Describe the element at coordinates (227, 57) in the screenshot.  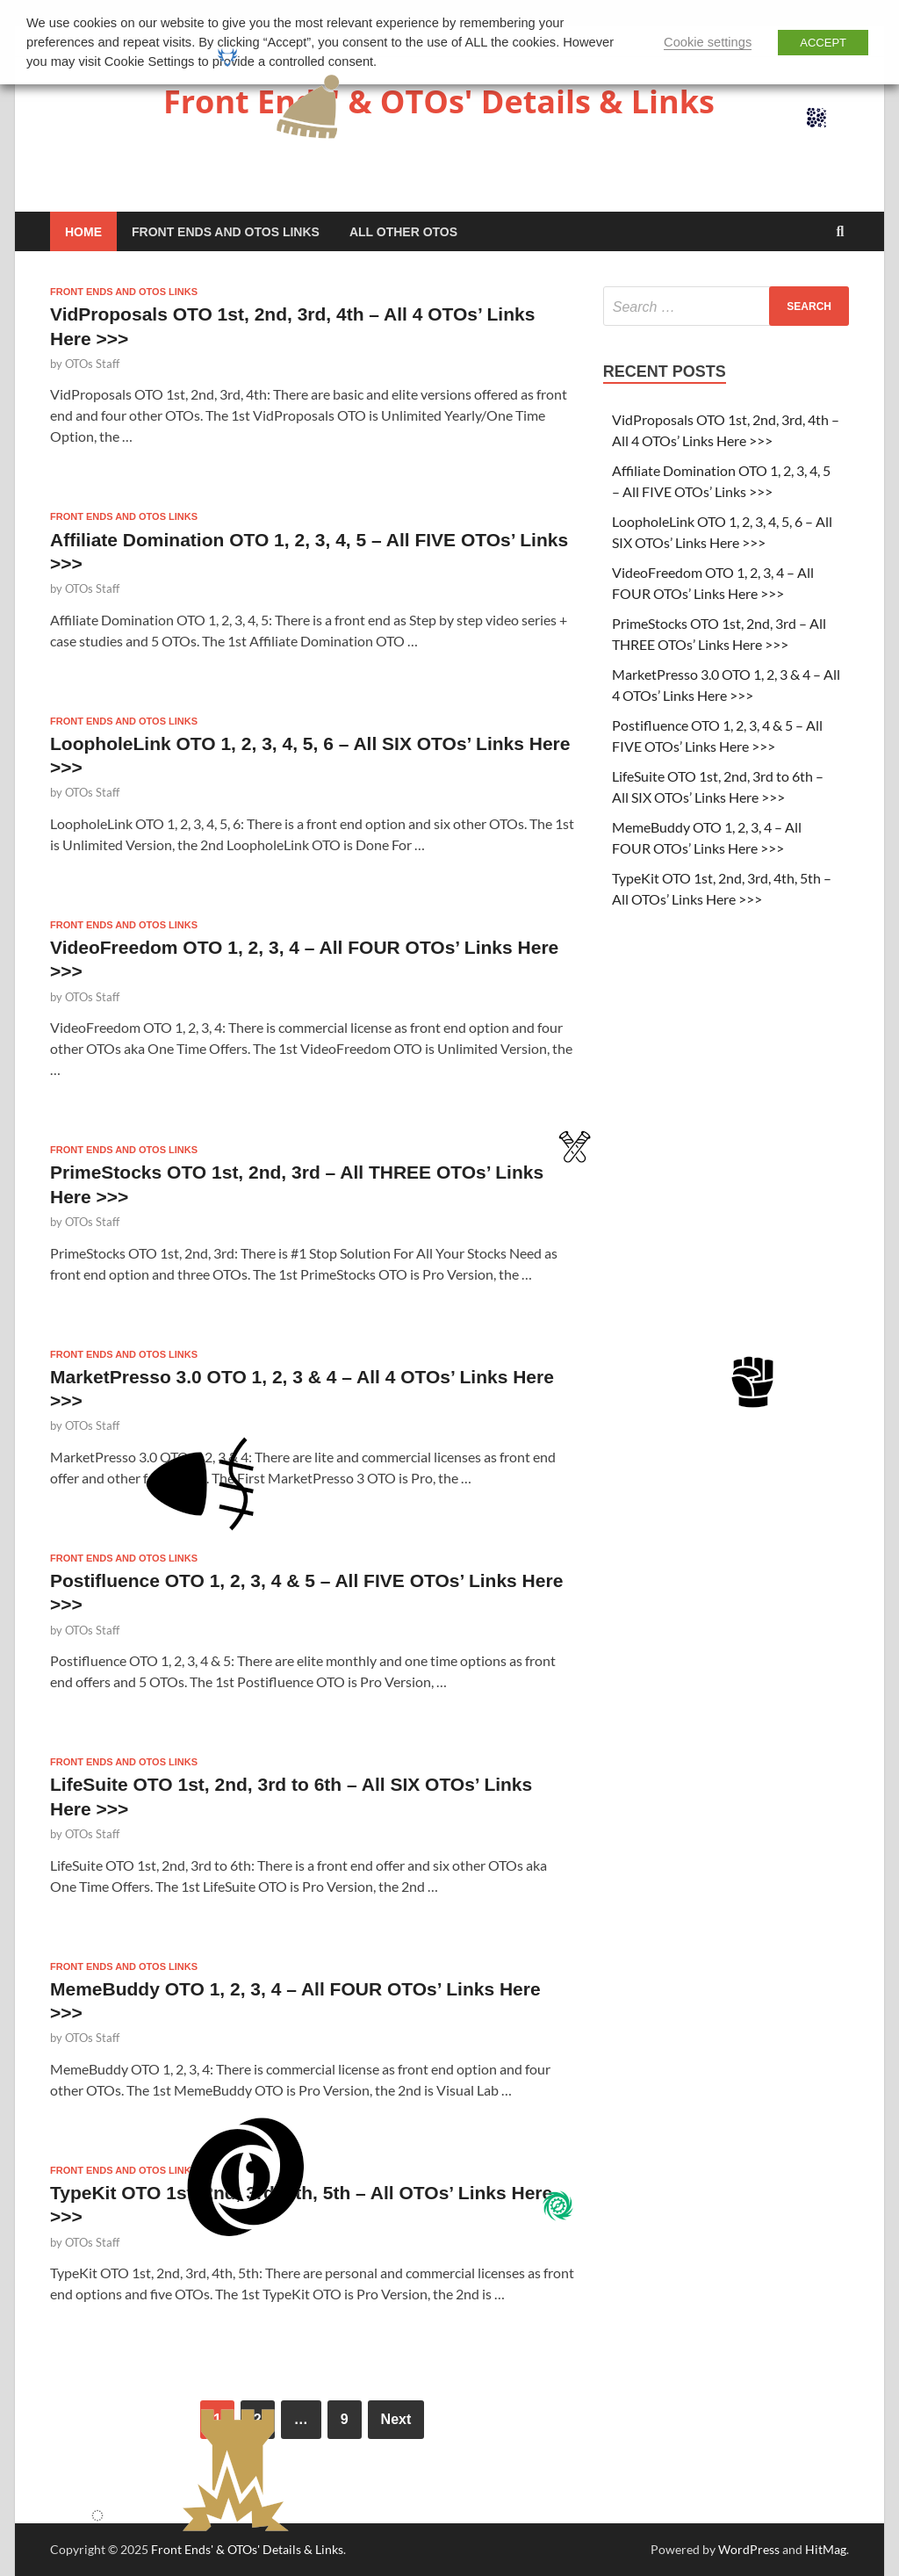
I see `indicates protected or guarded status` at that location.